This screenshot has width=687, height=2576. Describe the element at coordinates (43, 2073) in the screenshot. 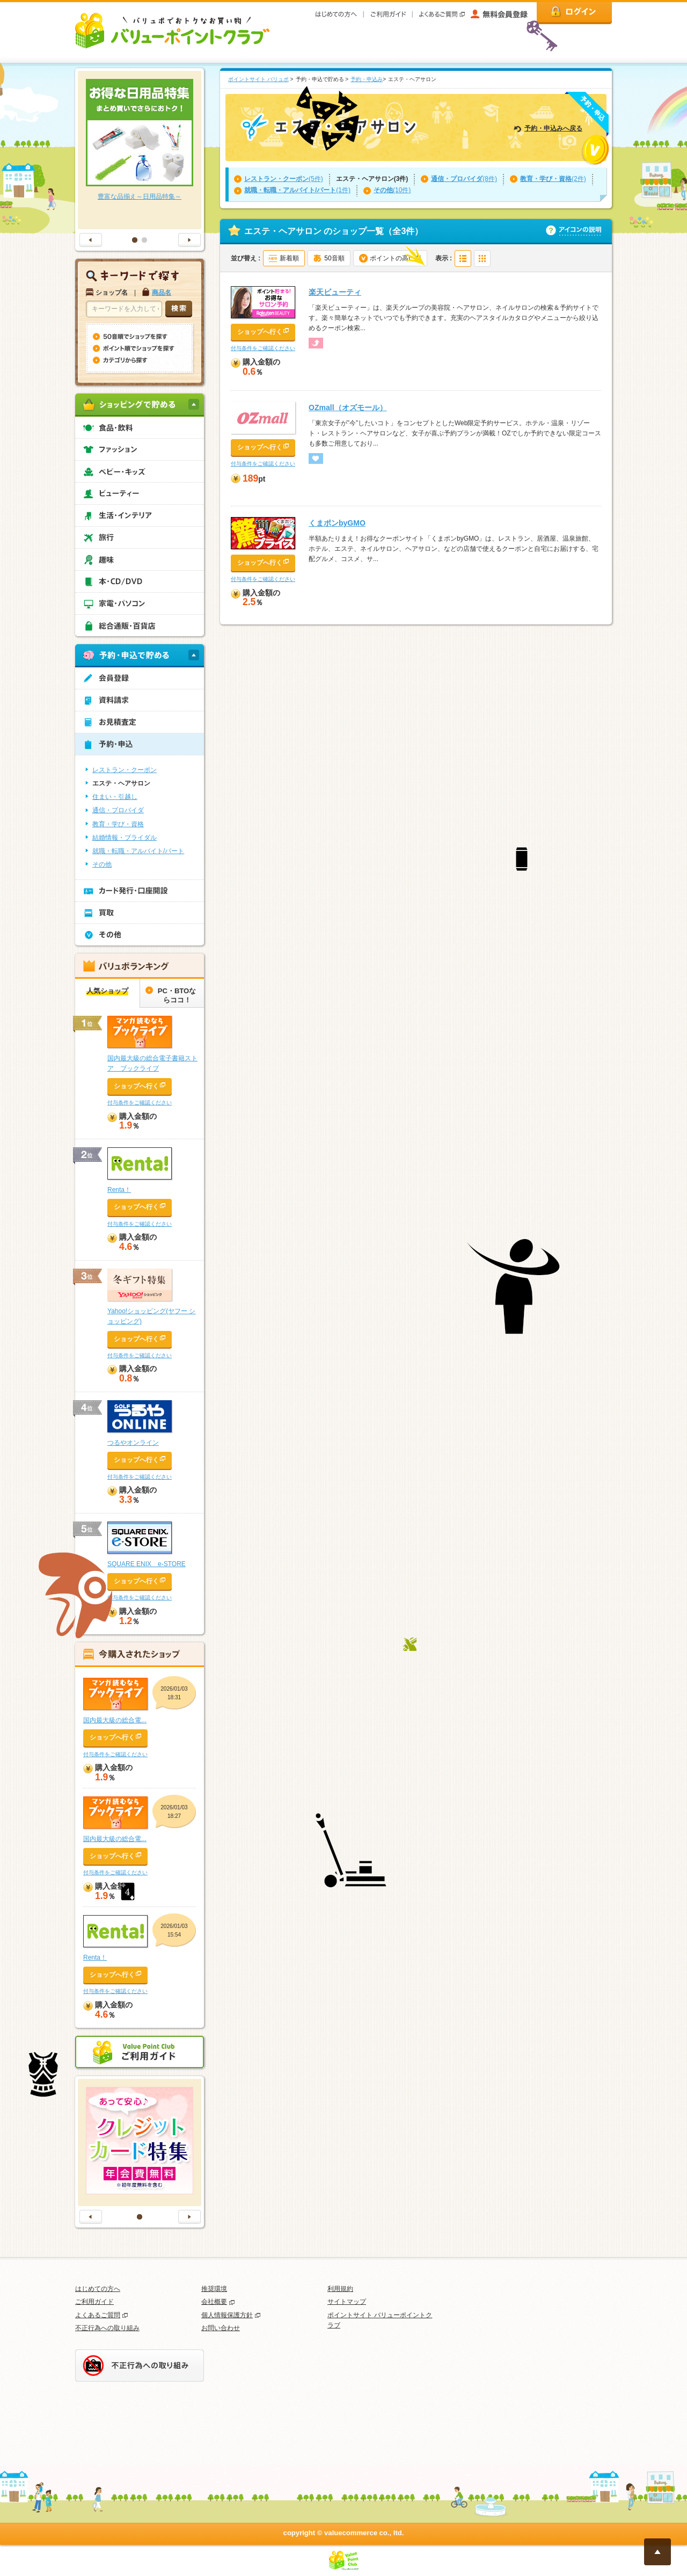

I see `equip leather armor to your character` at that location.